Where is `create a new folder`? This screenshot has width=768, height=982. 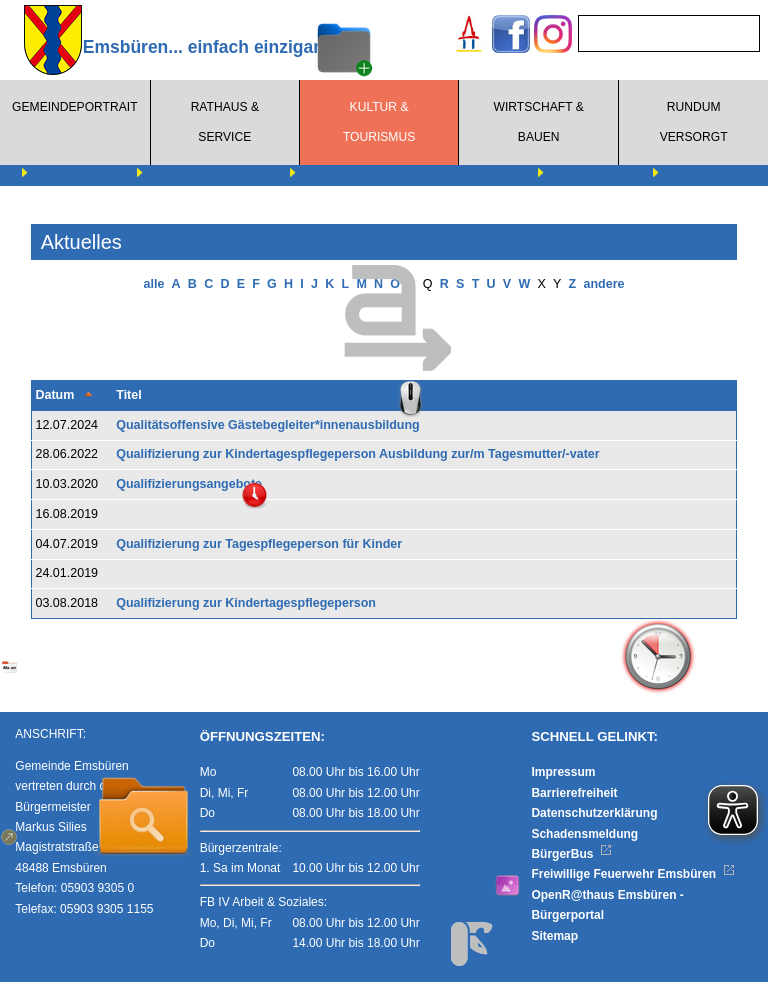
create a new folder is located at coordinates (344, 48).